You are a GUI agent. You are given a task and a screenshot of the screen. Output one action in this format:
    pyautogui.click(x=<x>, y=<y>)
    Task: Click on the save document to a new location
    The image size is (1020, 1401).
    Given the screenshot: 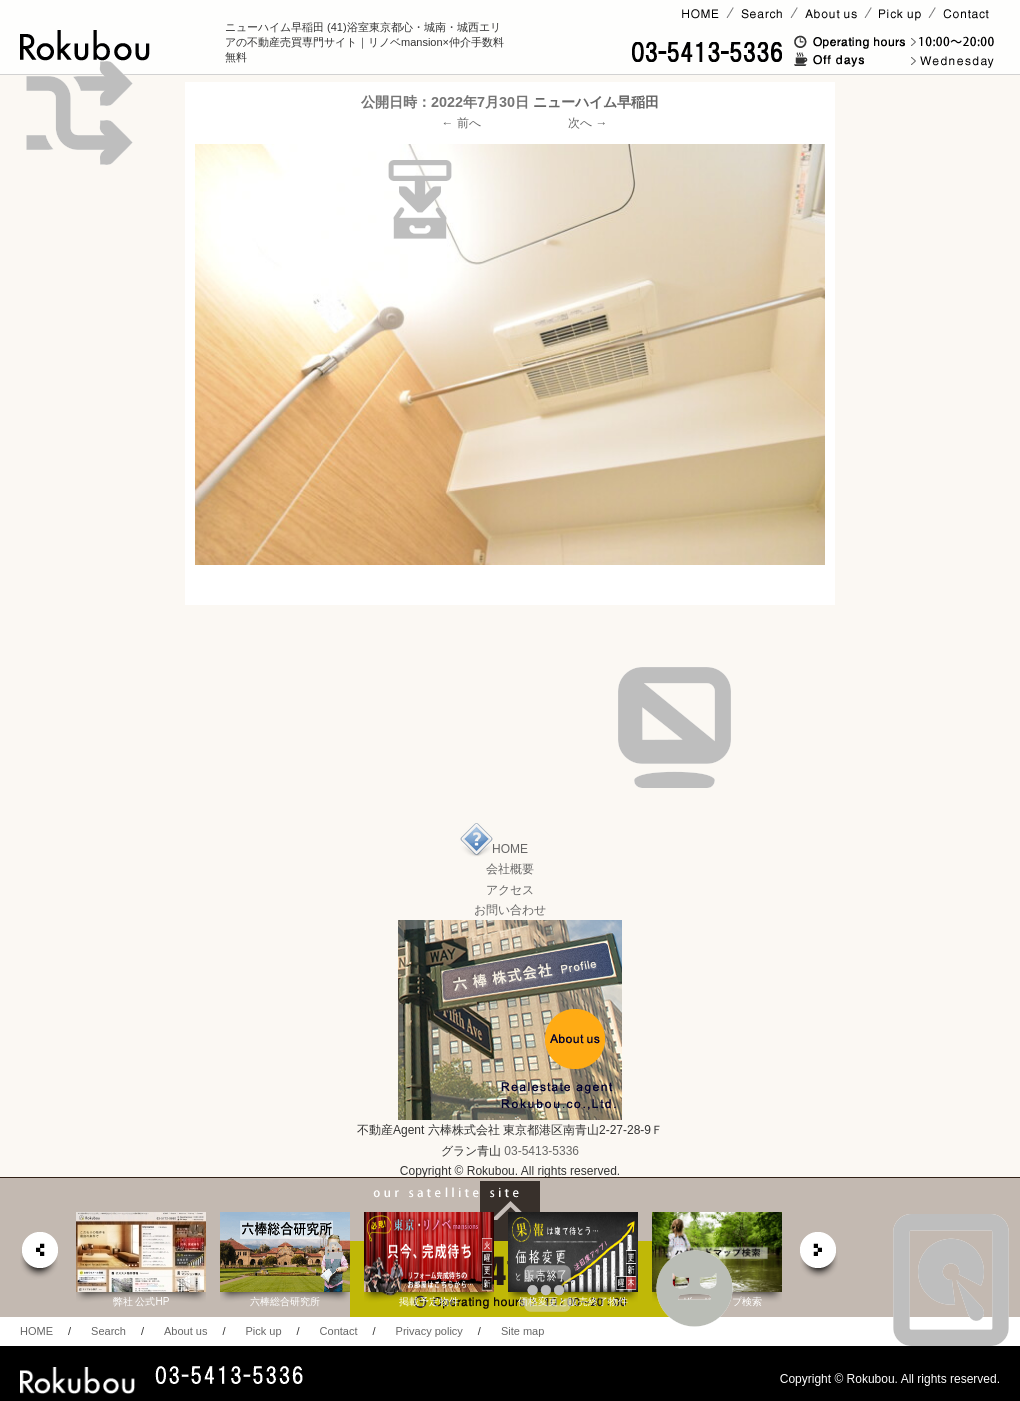 What is the action you would take?
    pyautogui.click(x=420, y=202)
    